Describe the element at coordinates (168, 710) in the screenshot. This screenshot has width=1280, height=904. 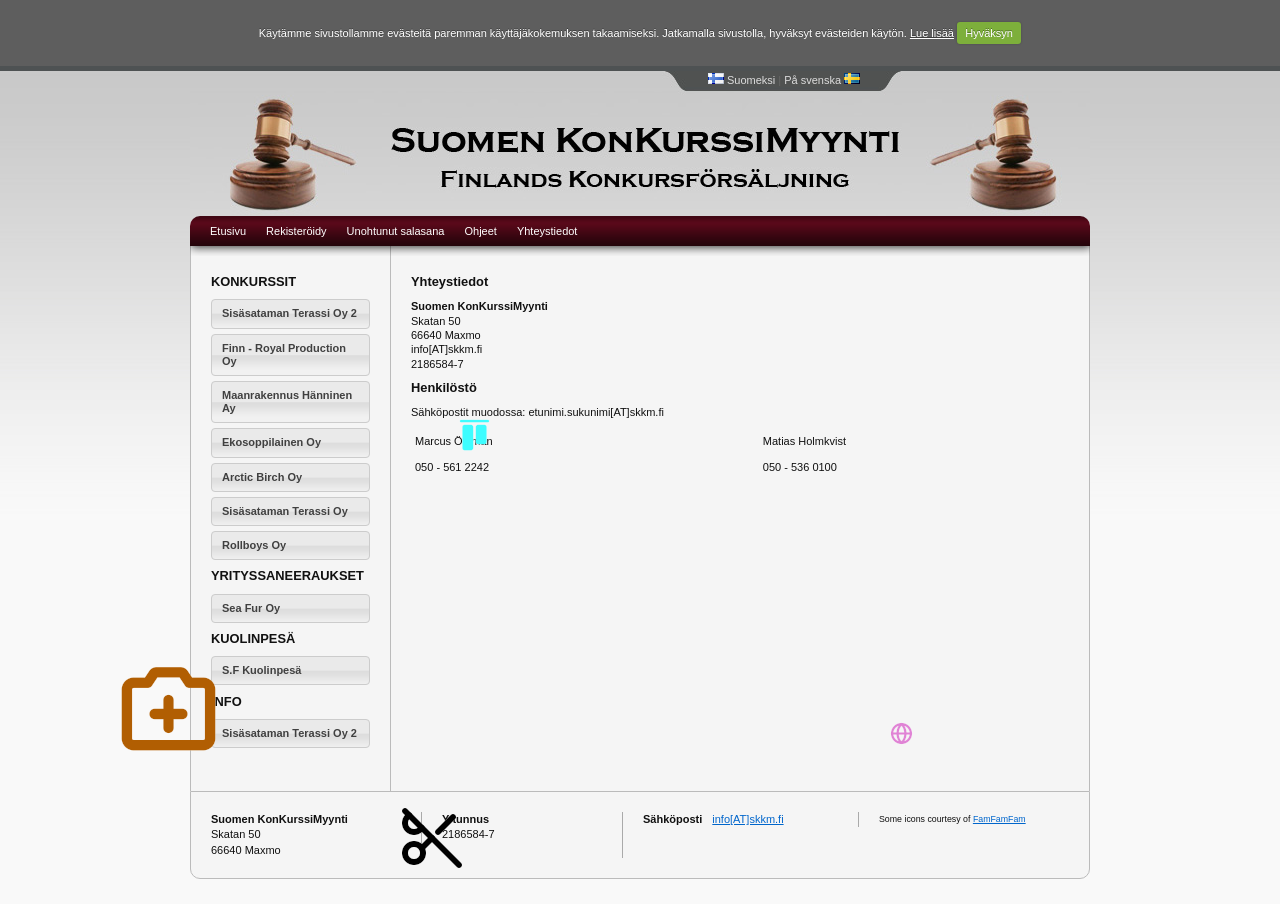
I see `add a new photo` at that location.